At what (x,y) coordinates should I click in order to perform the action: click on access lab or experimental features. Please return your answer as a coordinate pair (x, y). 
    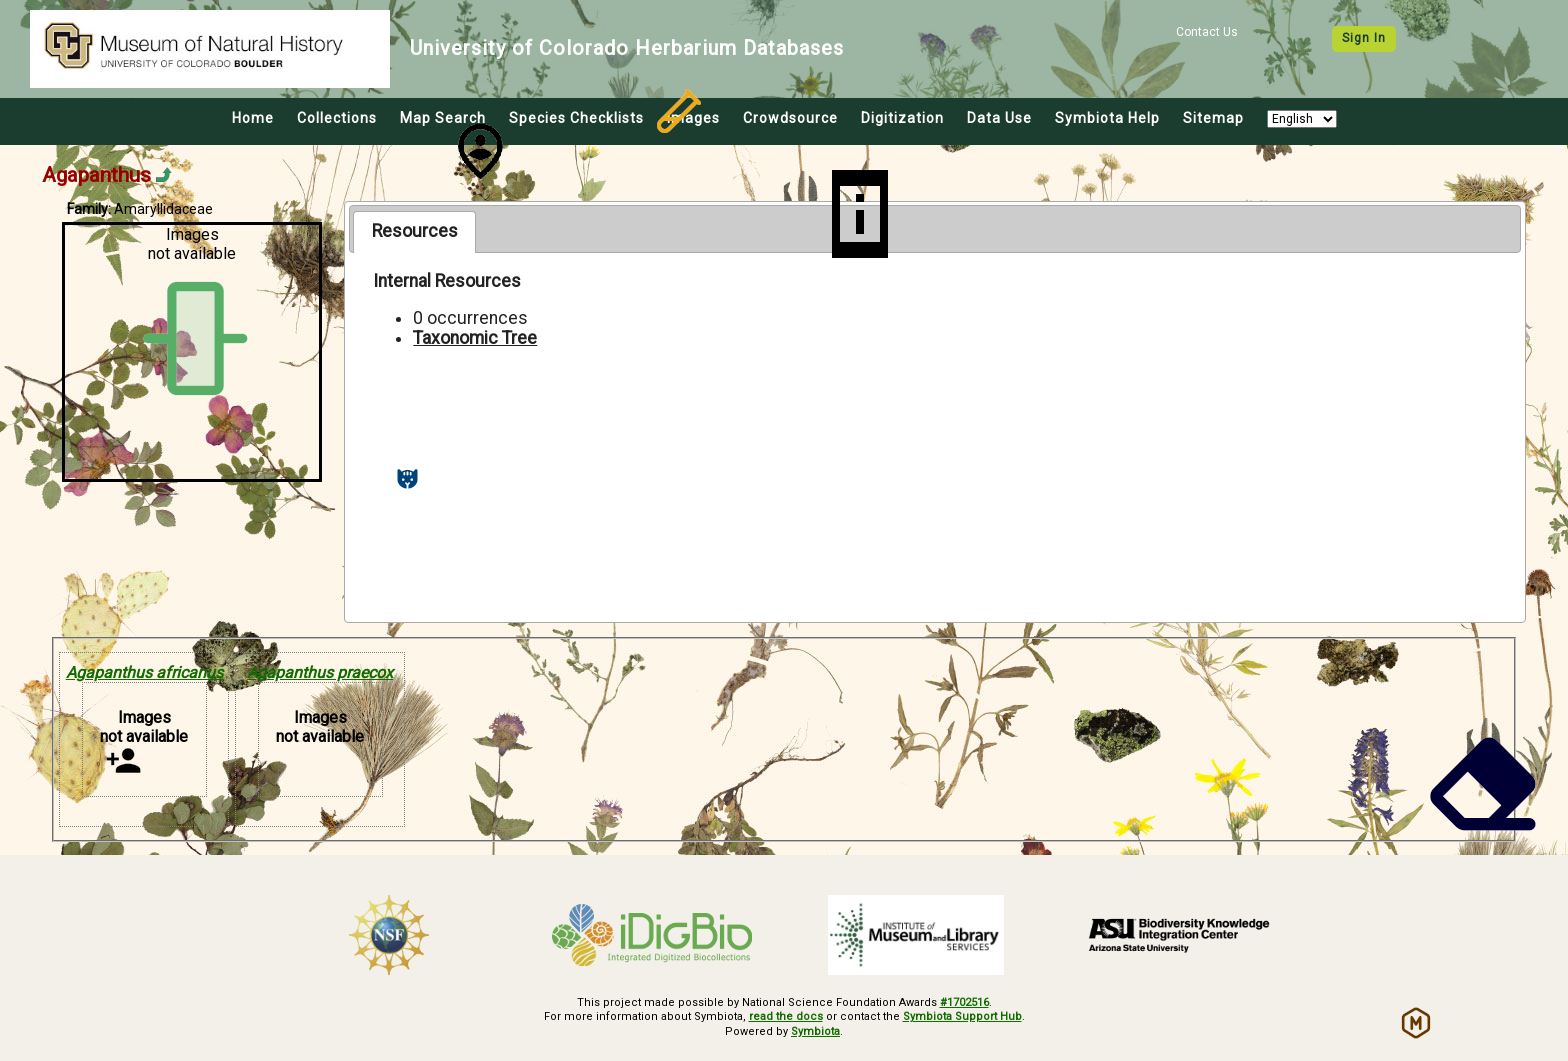
    Looking at the image, I should click on (679, 111).